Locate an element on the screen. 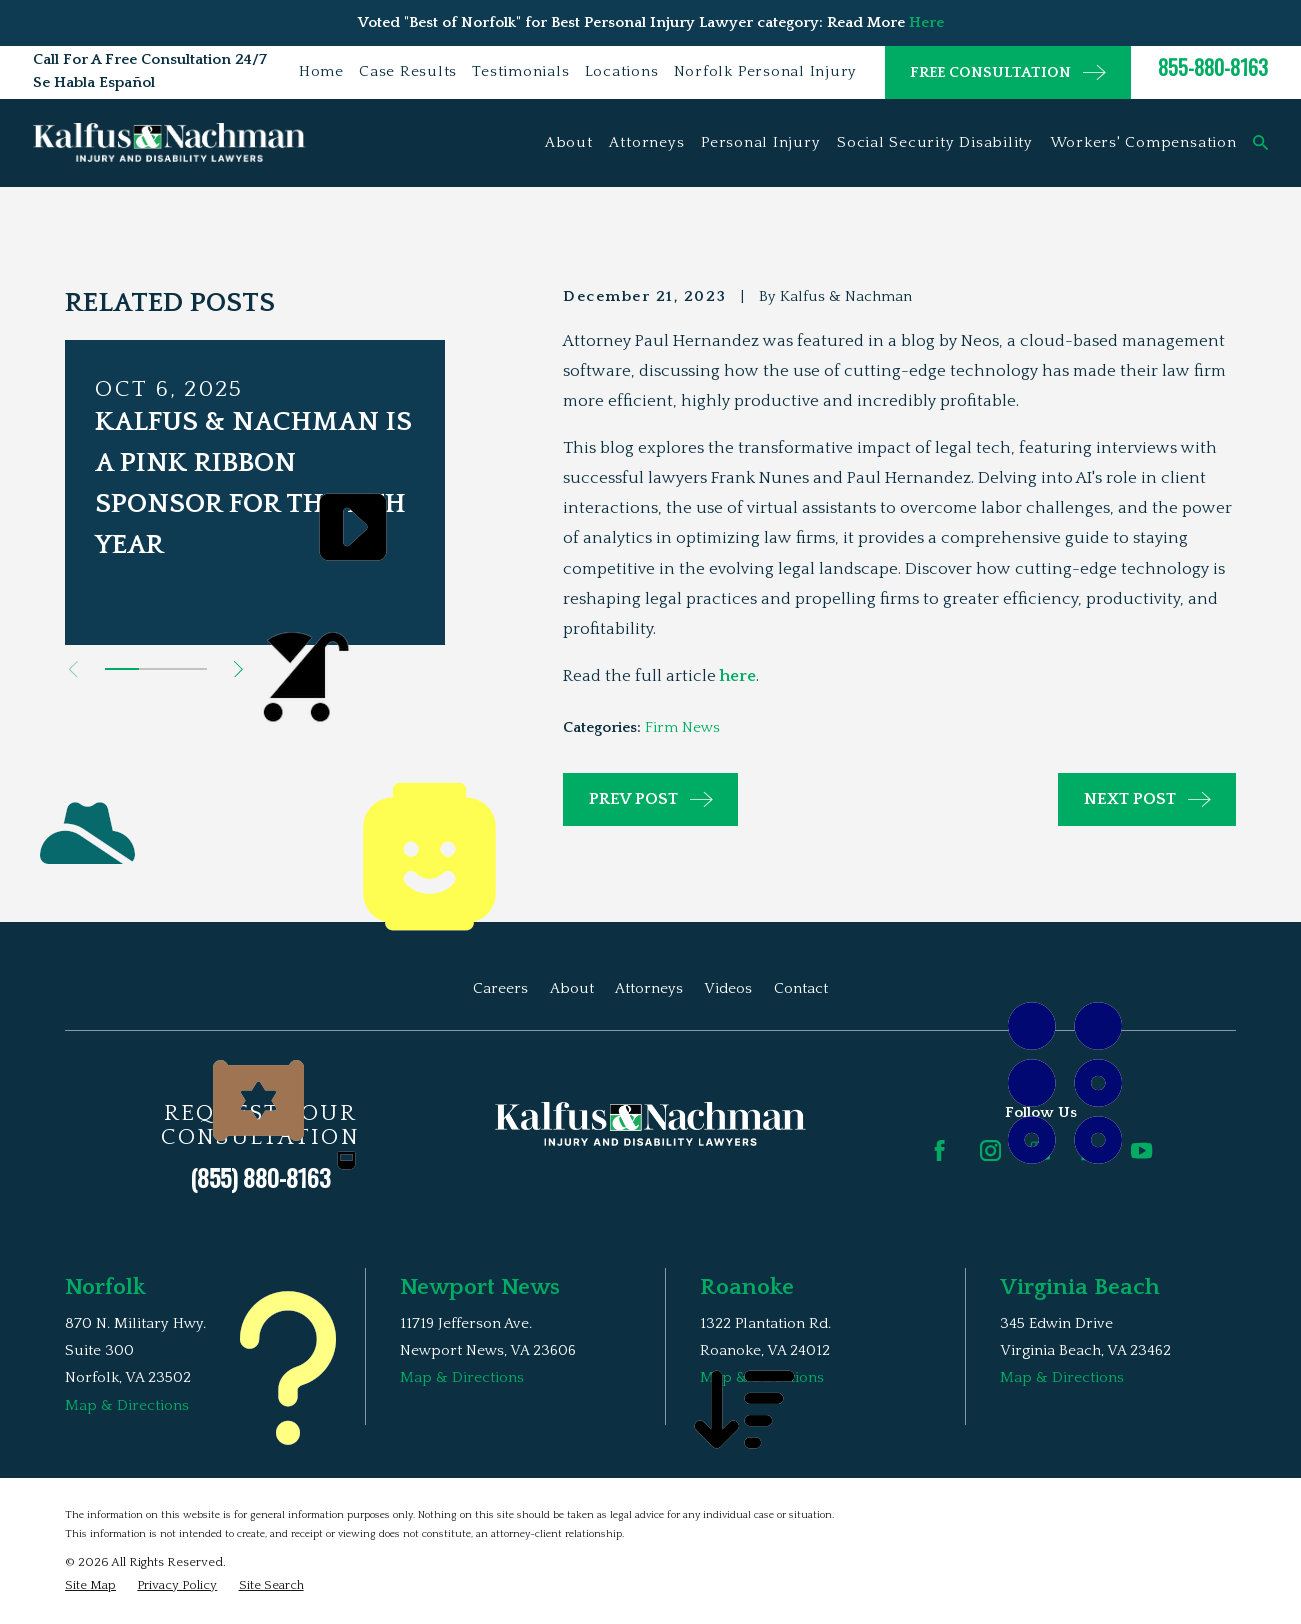  play media or start video is located at coordinates (353, 527).